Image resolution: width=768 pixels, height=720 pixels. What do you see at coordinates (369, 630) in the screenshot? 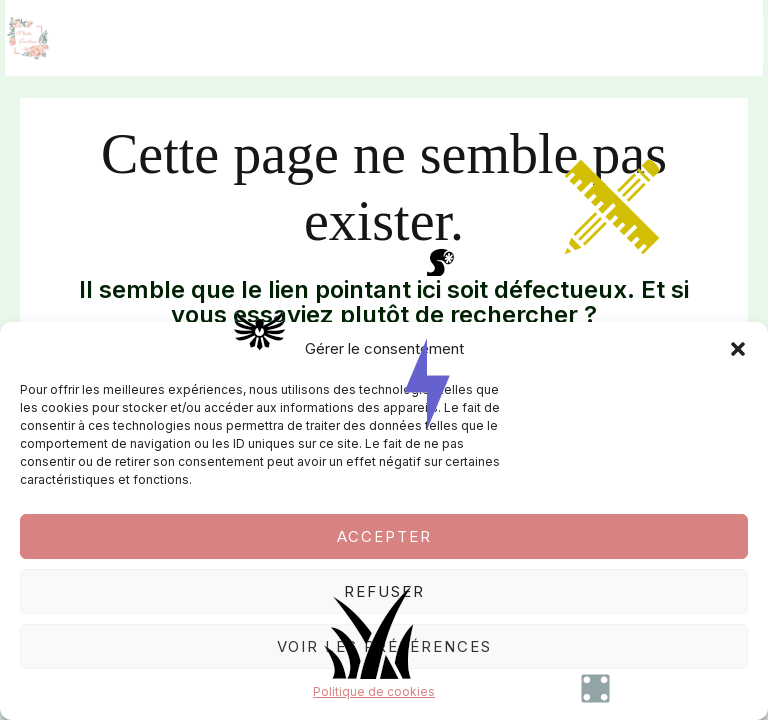
I see `indicates tall grass or vegetation area in game` at bounding box center [369, 630].